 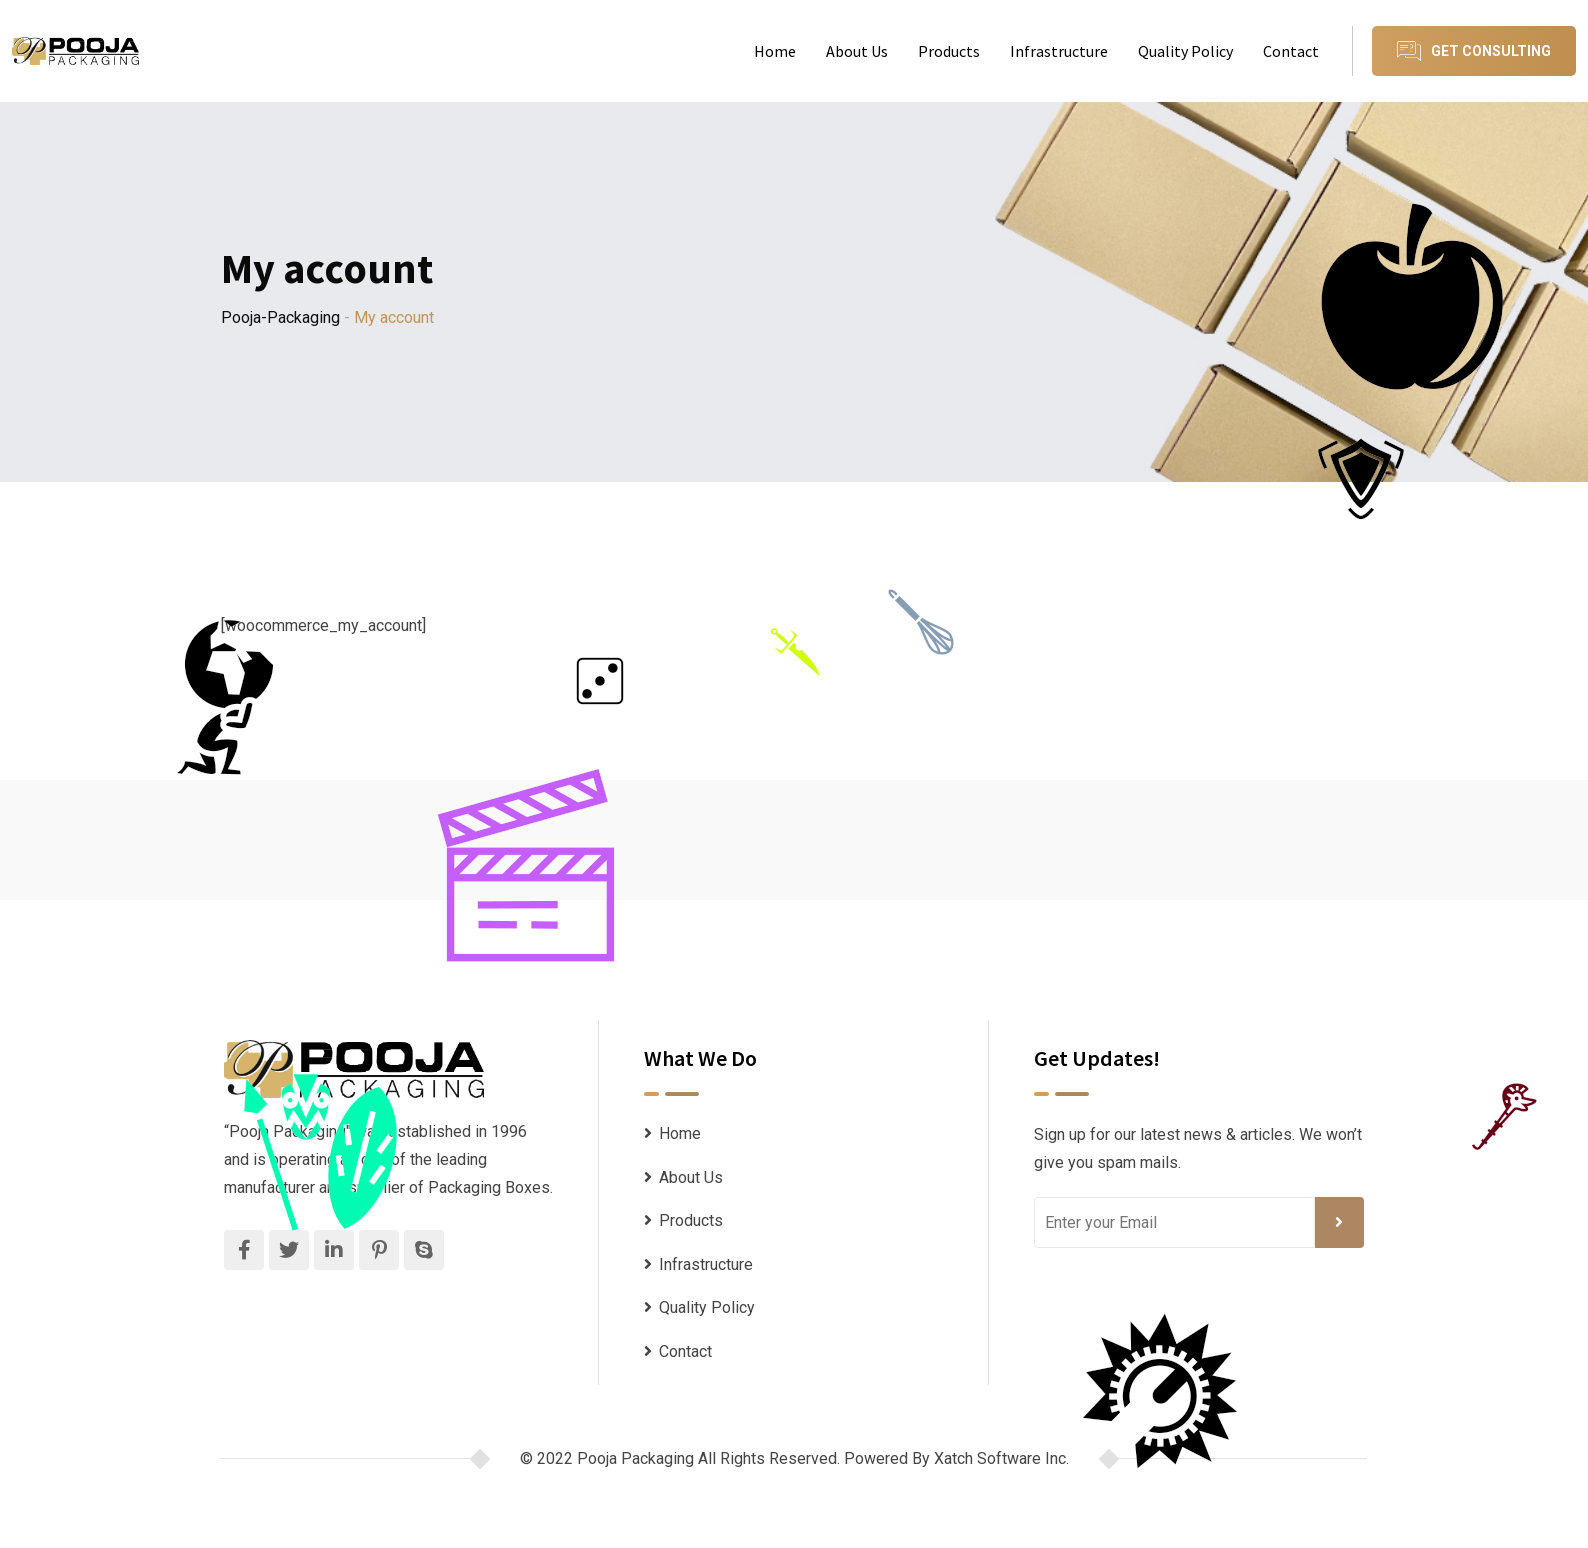 I want to click on access video or movie content, so click(x=530, y=864).